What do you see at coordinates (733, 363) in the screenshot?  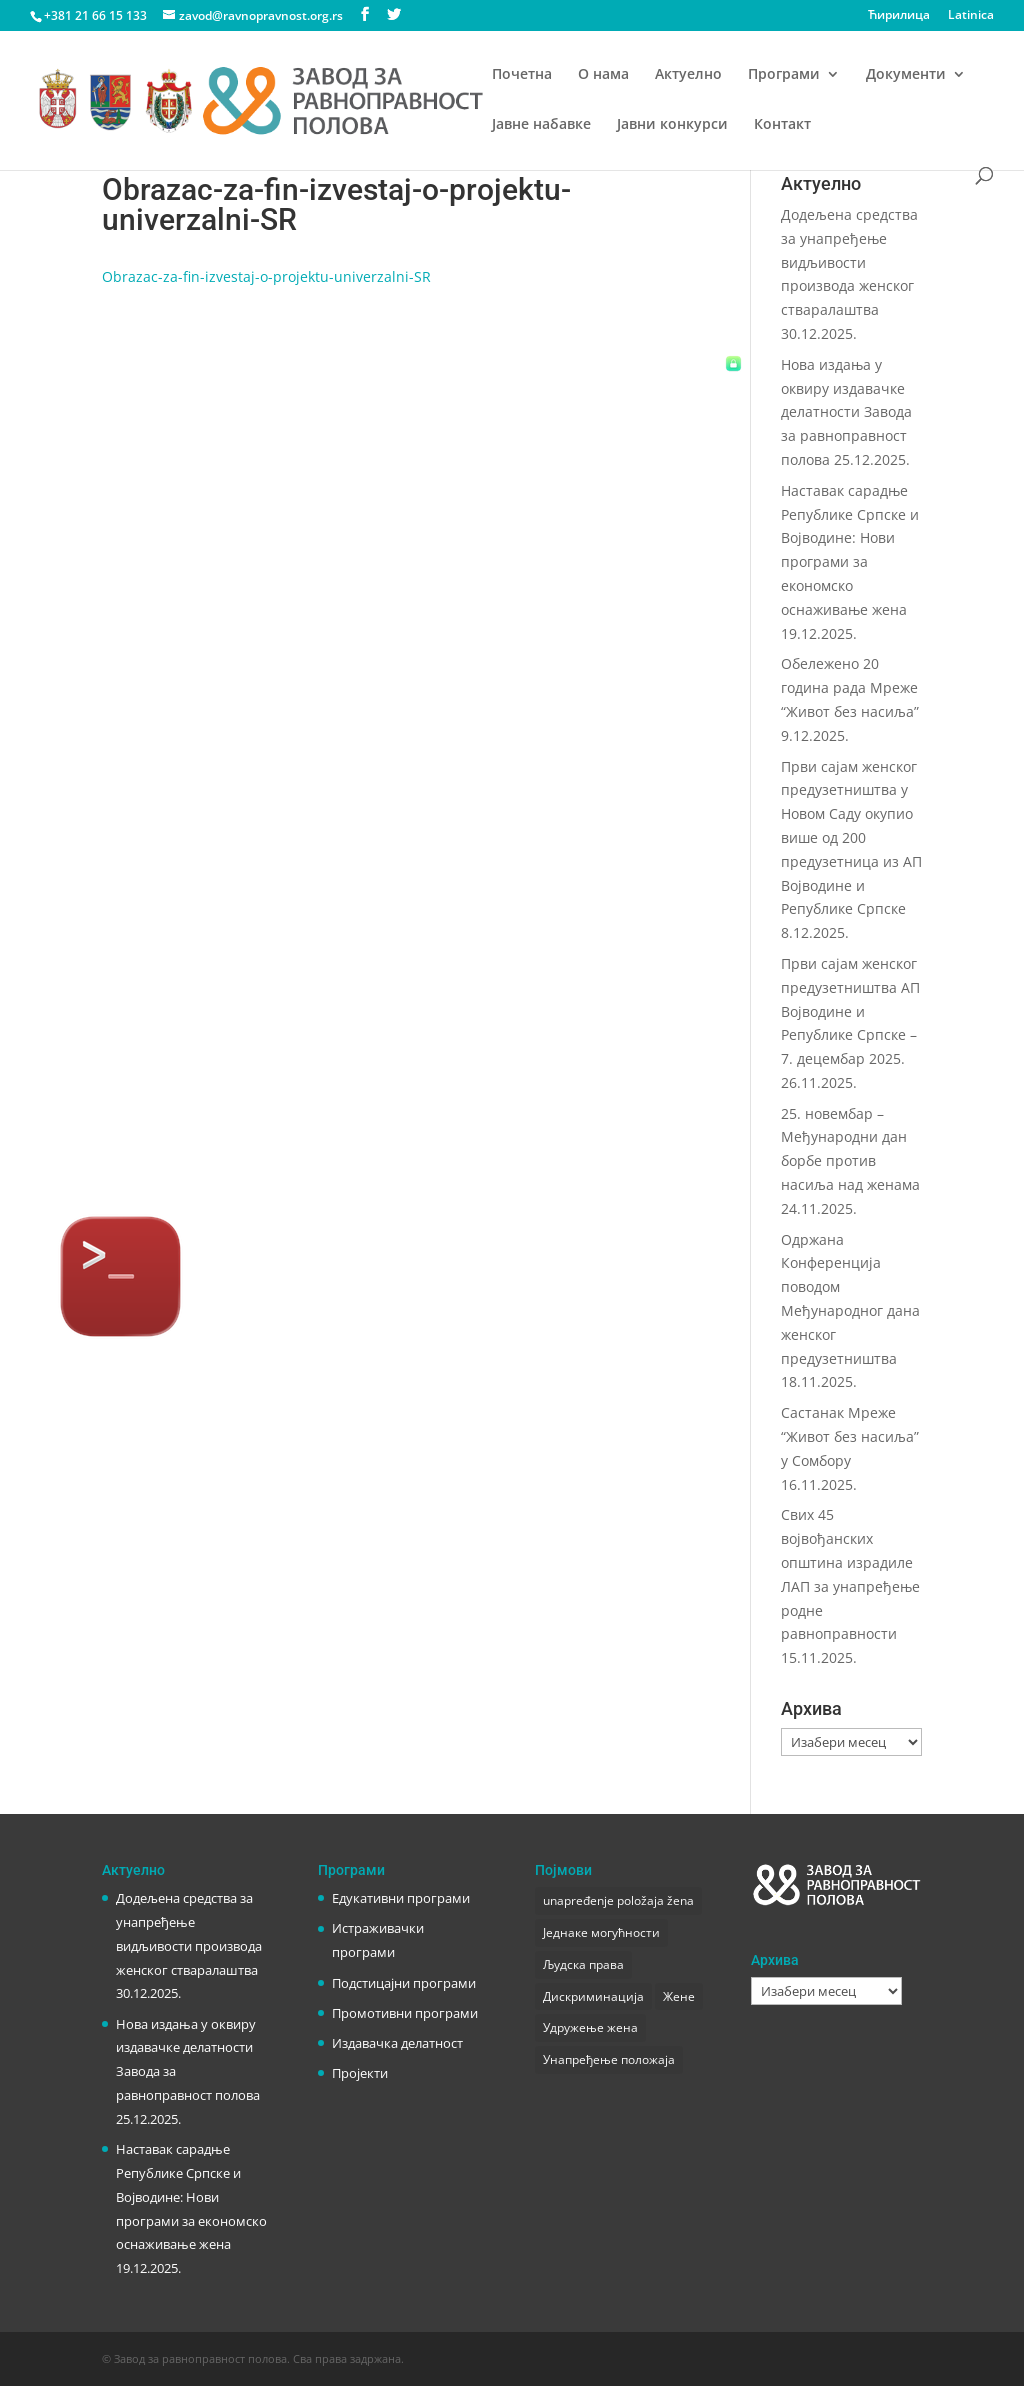 I see `lock your screen` at bounding box center [733, 363].